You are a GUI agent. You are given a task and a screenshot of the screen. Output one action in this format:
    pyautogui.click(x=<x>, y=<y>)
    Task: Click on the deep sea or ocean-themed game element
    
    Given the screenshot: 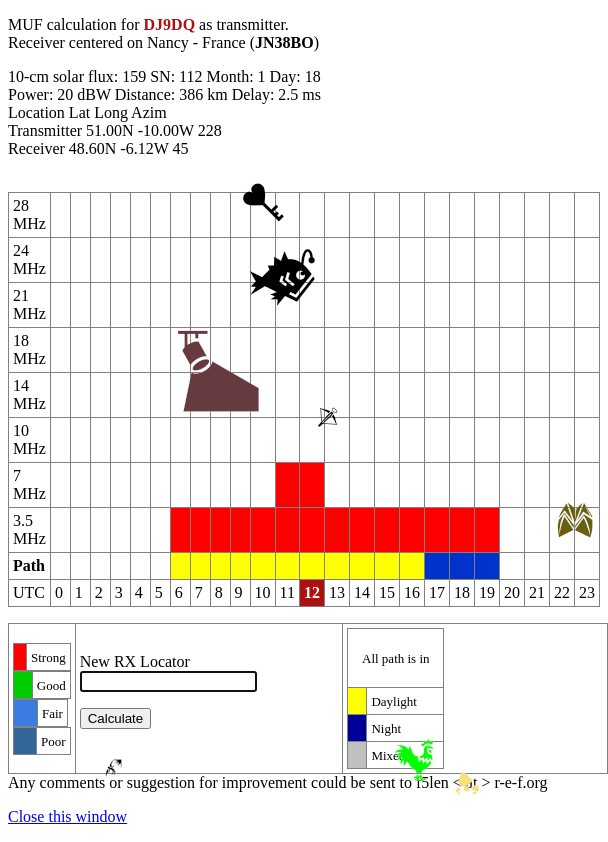 What is the action you would take?
    pyautogui.click(x=282, y=277)
    